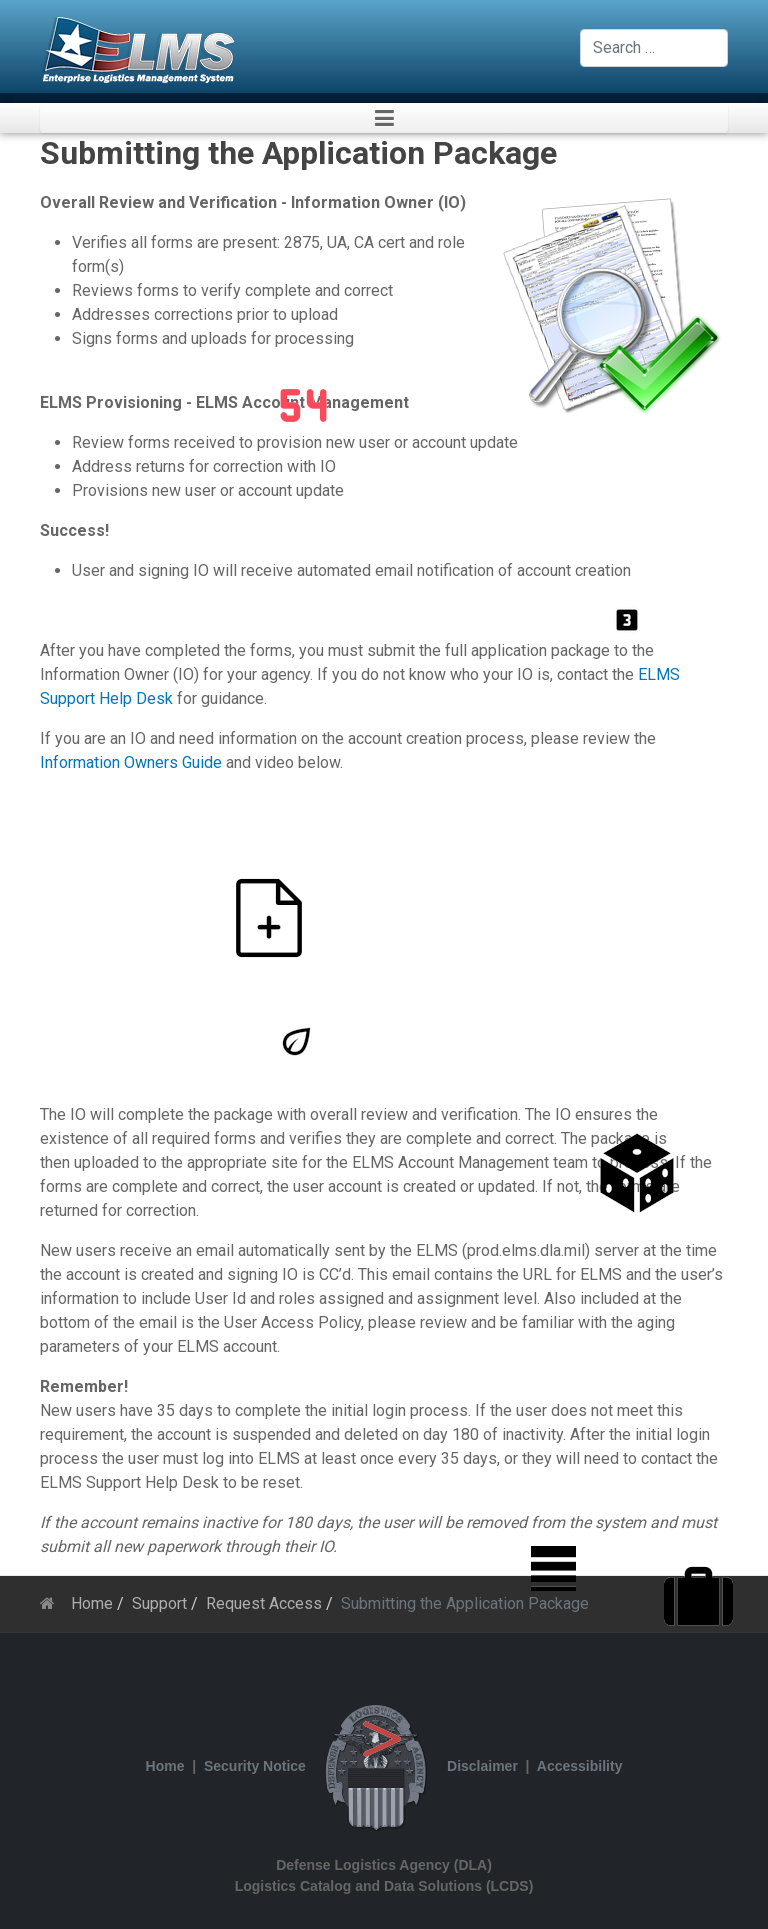  I want to click on navigate to the next item or page, so click(381, 1739).